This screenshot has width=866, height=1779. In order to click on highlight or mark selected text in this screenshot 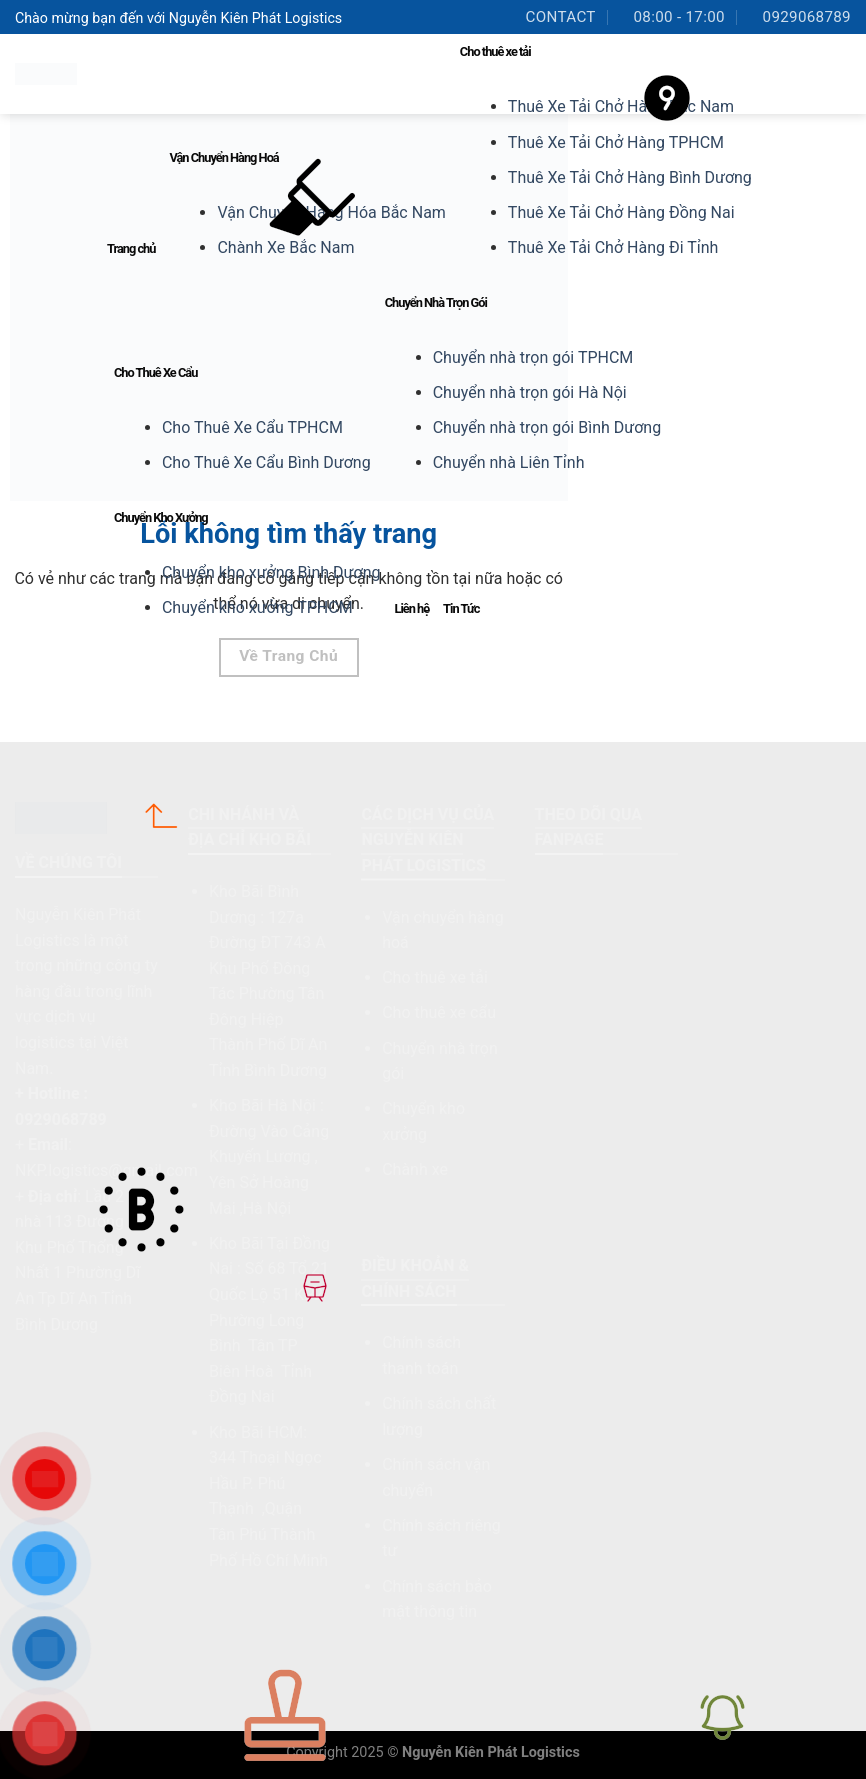, I will do `click(309, 201)`.